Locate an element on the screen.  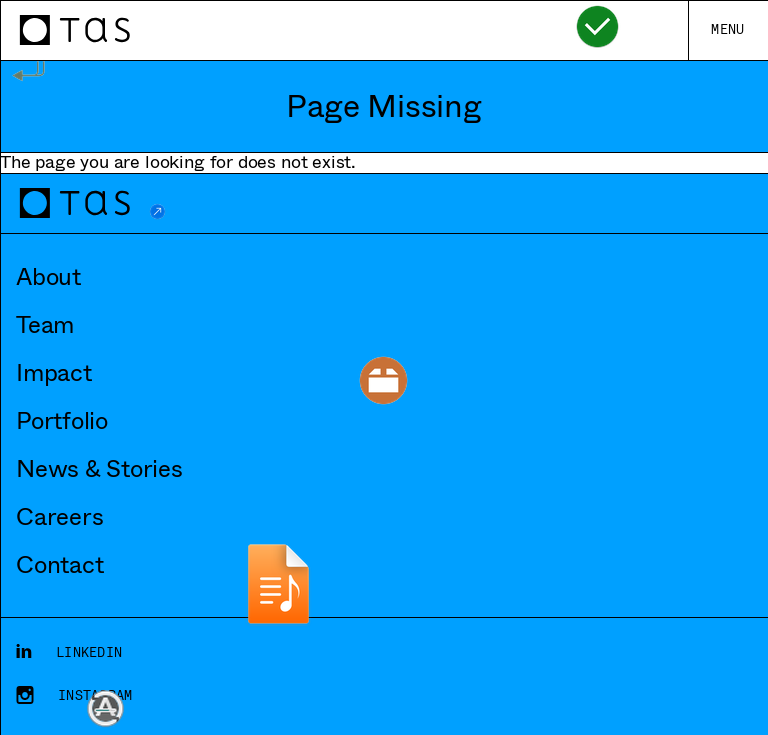
indicates a packaged or bundled item is located at coordinates (383, 380).